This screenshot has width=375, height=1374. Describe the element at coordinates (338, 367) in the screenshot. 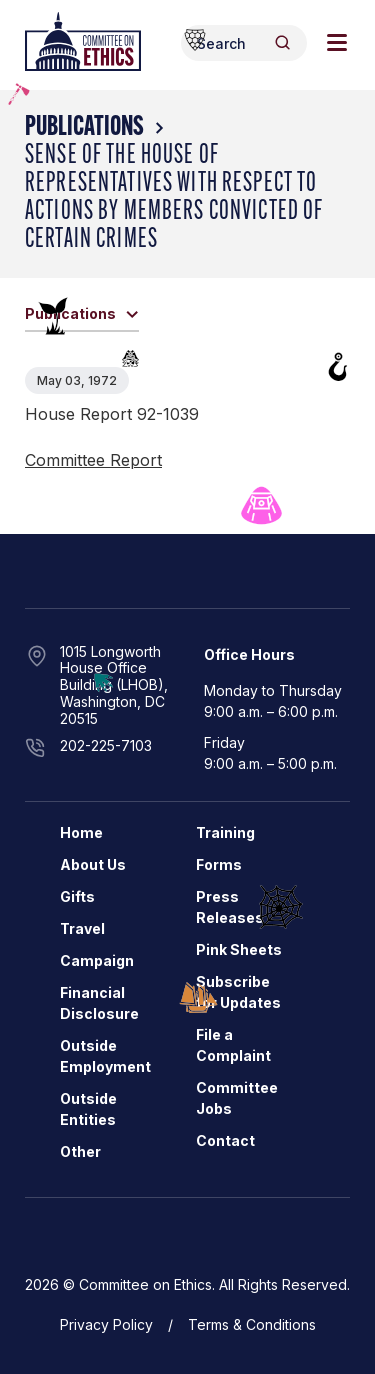

I see `fishing or hook-related game mechanic` at that location.